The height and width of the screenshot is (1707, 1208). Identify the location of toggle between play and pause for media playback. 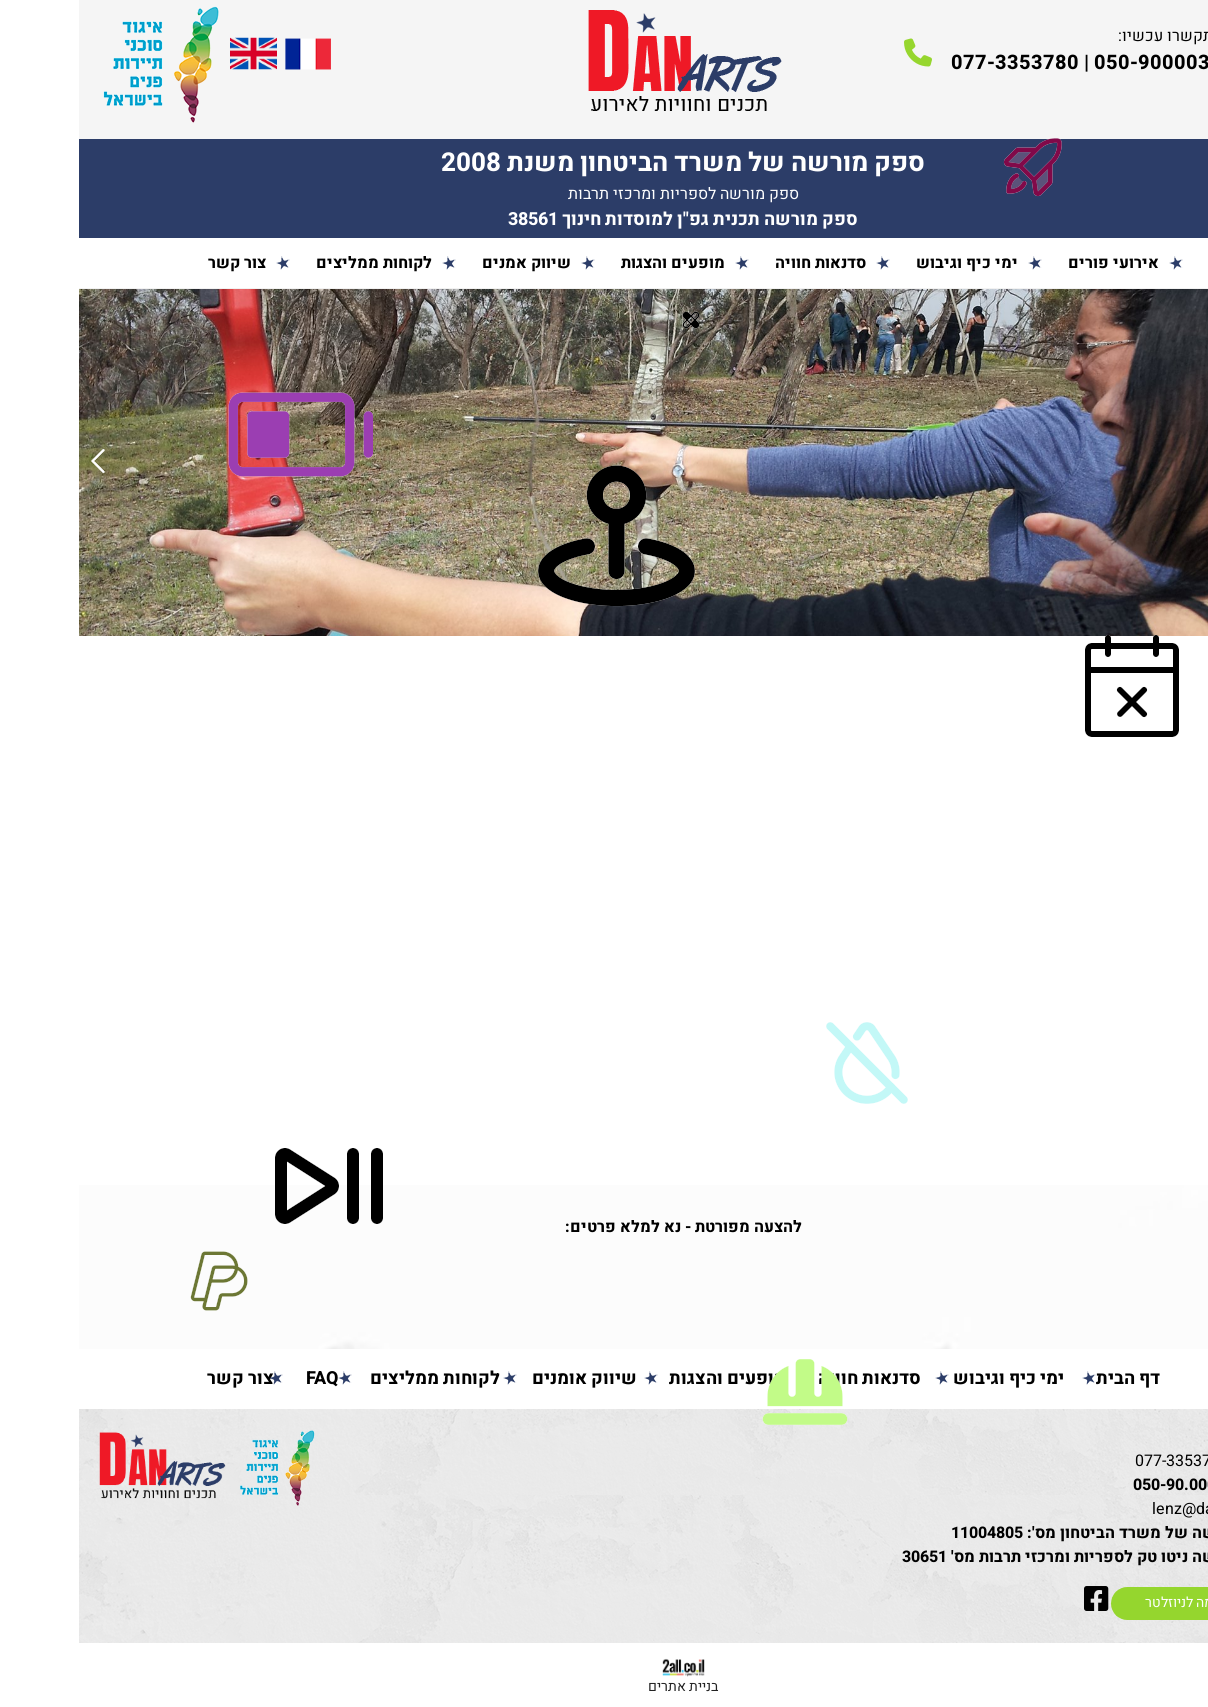
(329, 1186).